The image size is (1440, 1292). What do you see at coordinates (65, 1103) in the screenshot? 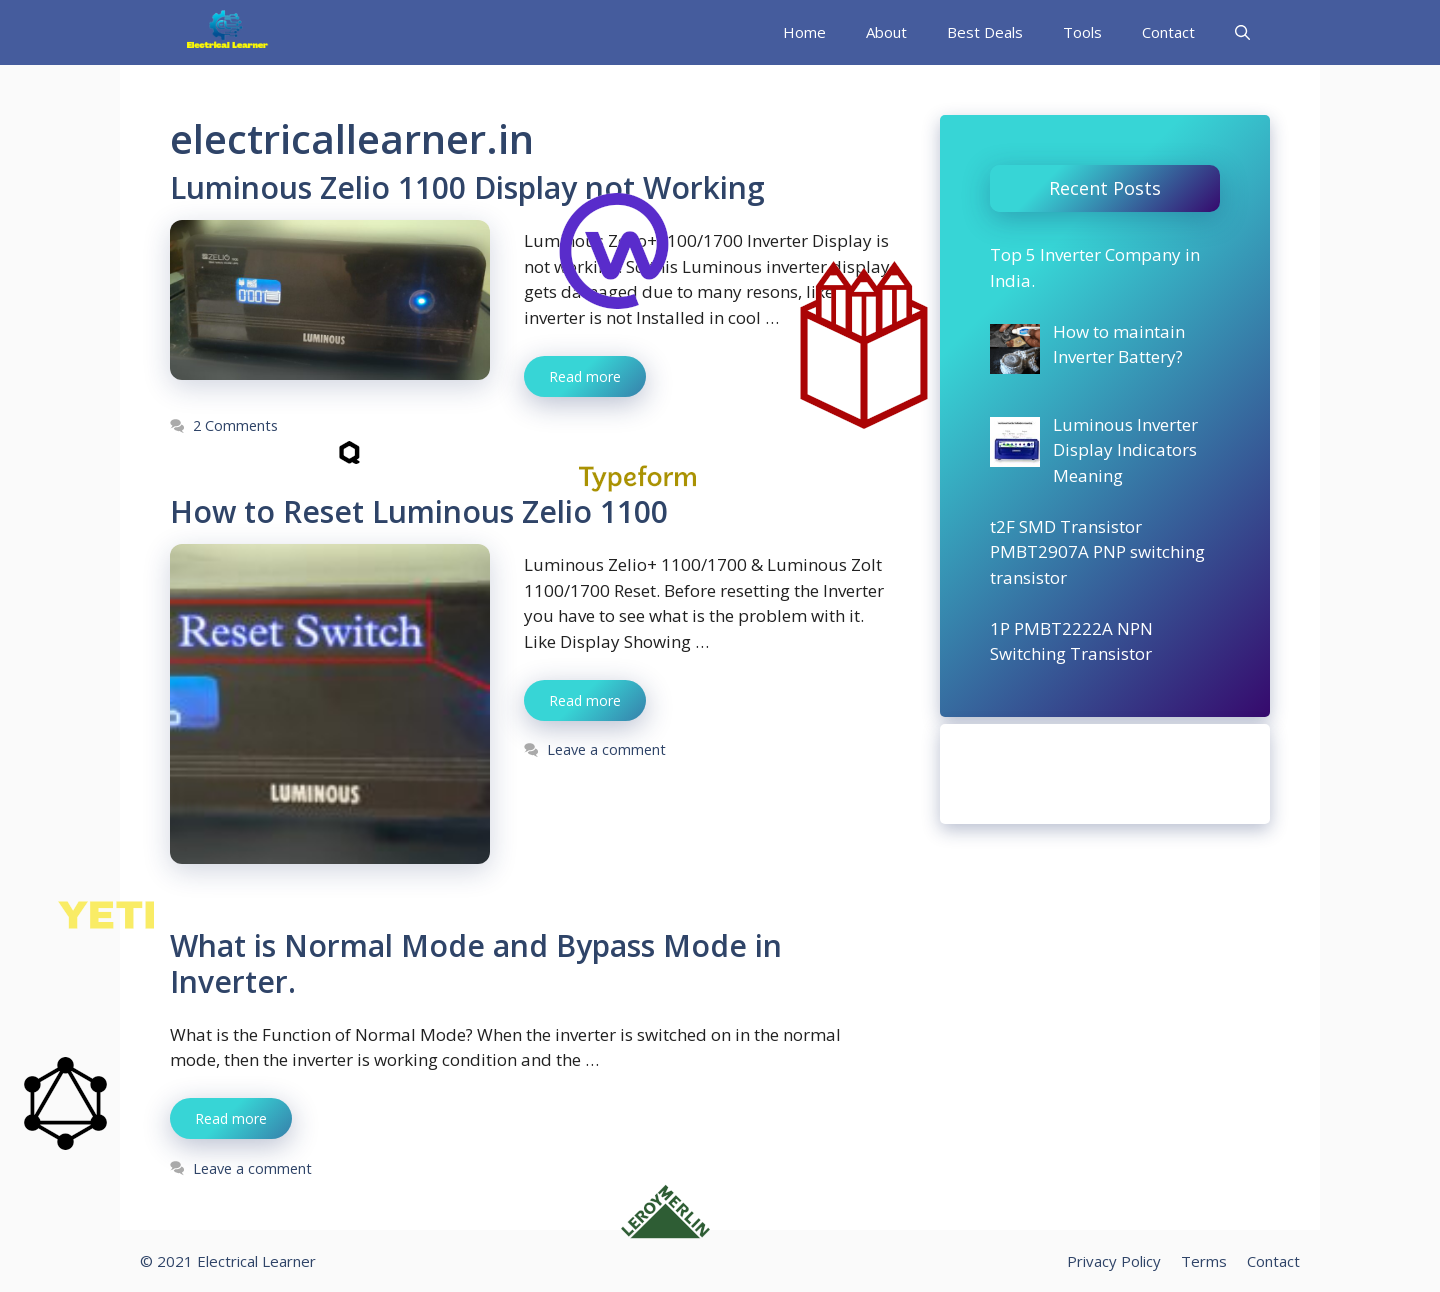
I see `graphql api or technology indicator` at bounding box center [65, 1103].